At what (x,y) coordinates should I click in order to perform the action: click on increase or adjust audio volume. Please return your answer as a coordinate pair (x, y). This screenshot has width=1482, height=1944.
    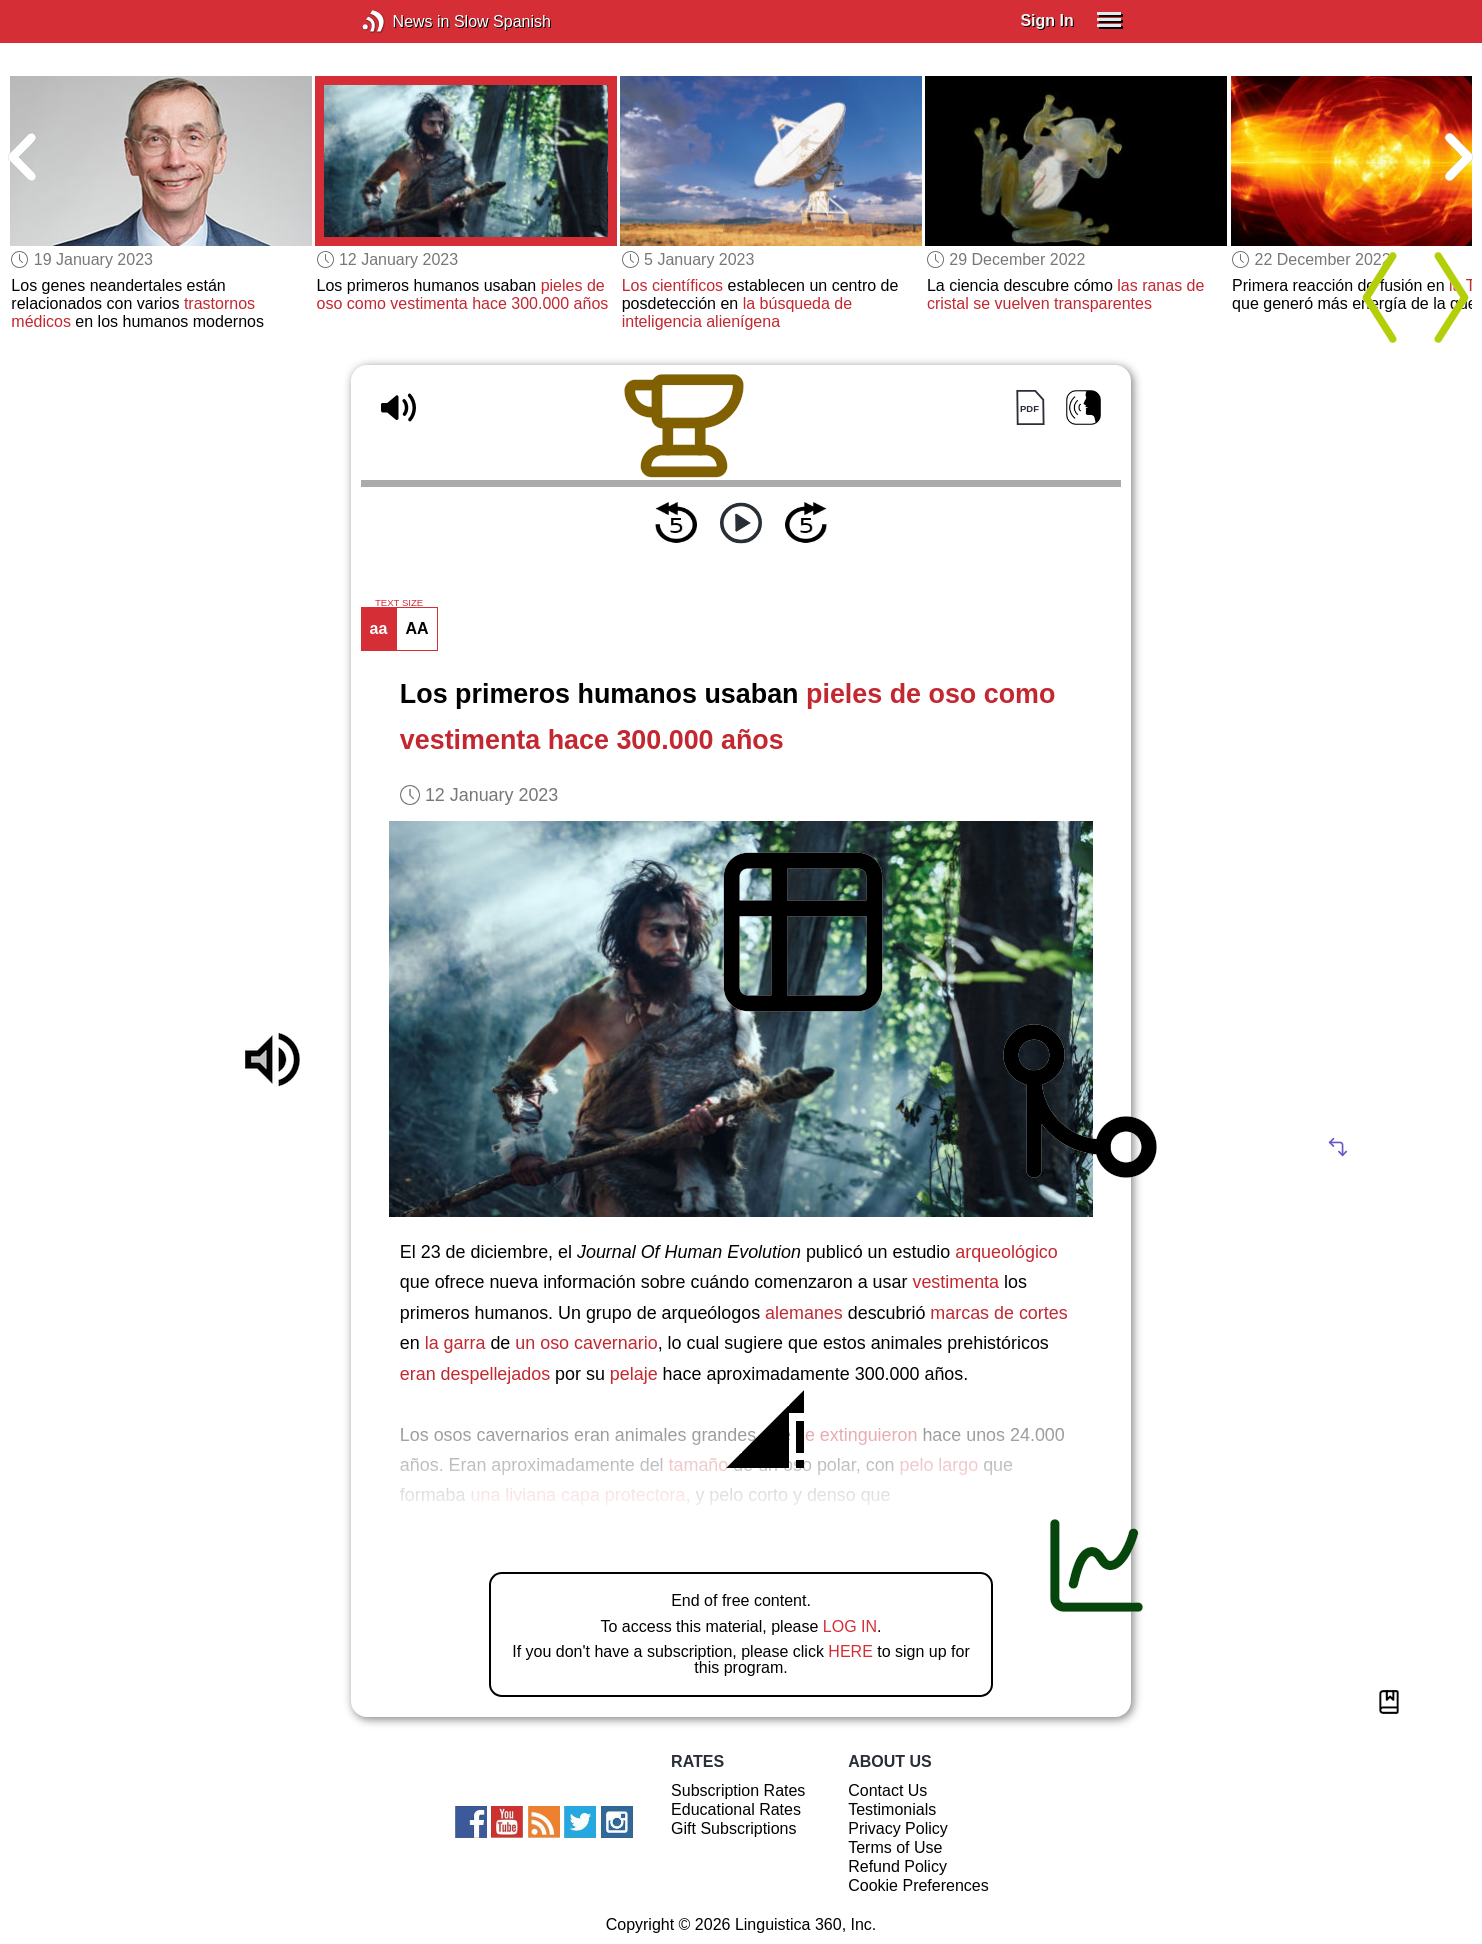
    Looking at the image, I should click on (272, 1059).